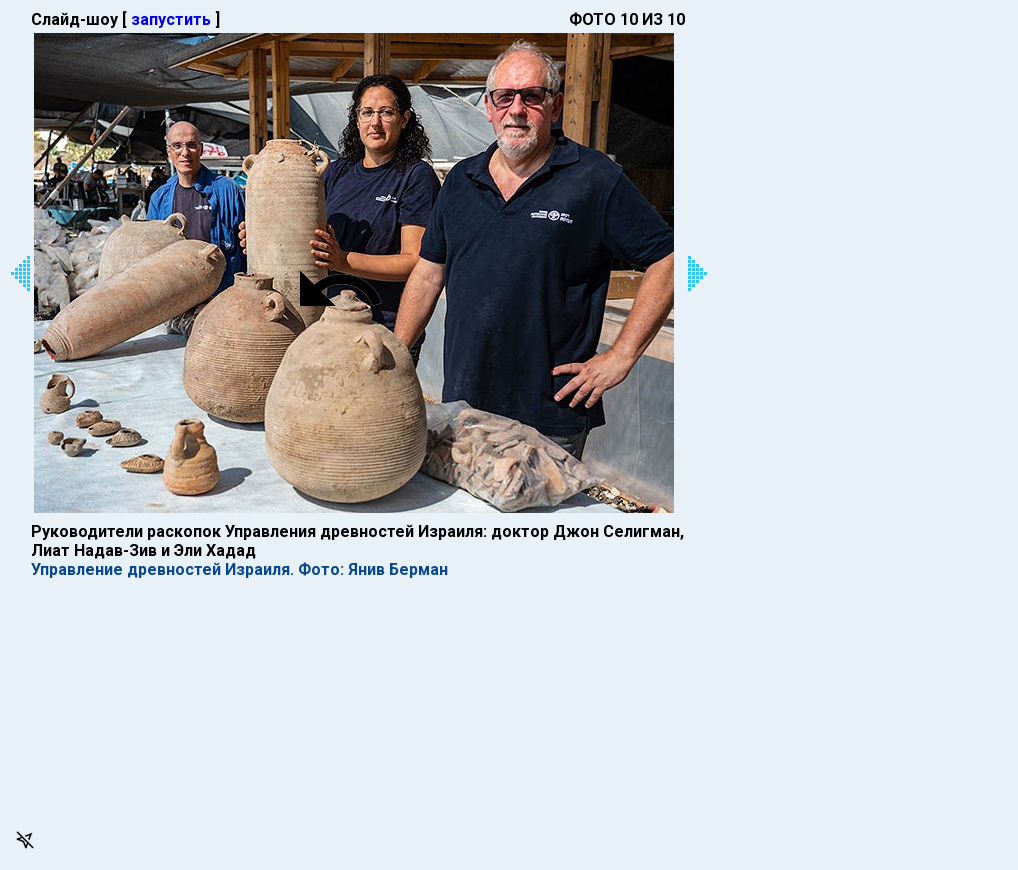  I want to click on location sharing is disabled, so click(24, 840).